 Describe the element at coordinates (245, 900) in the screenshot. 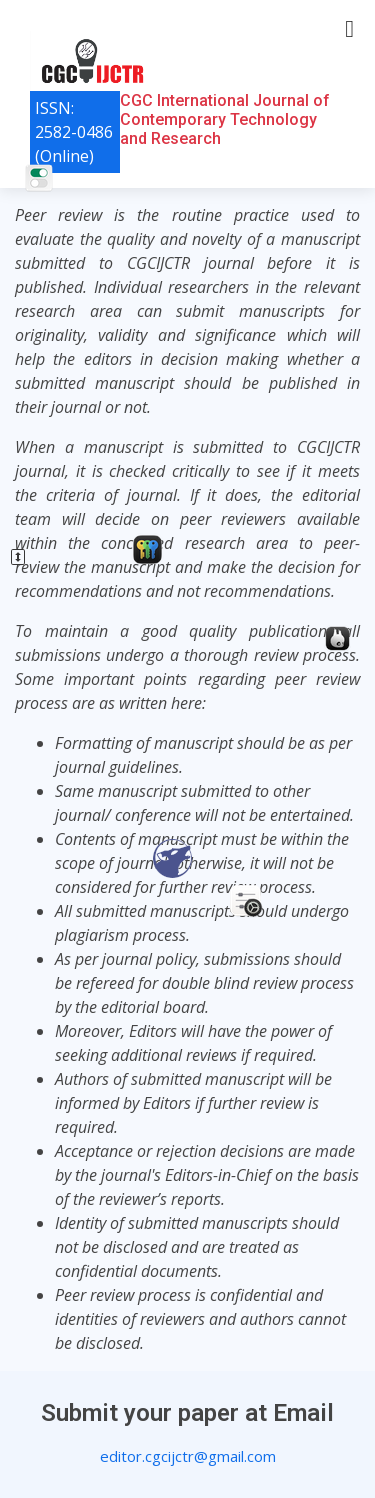

I see `open grub customizer to configure bootloader settings` at that location.